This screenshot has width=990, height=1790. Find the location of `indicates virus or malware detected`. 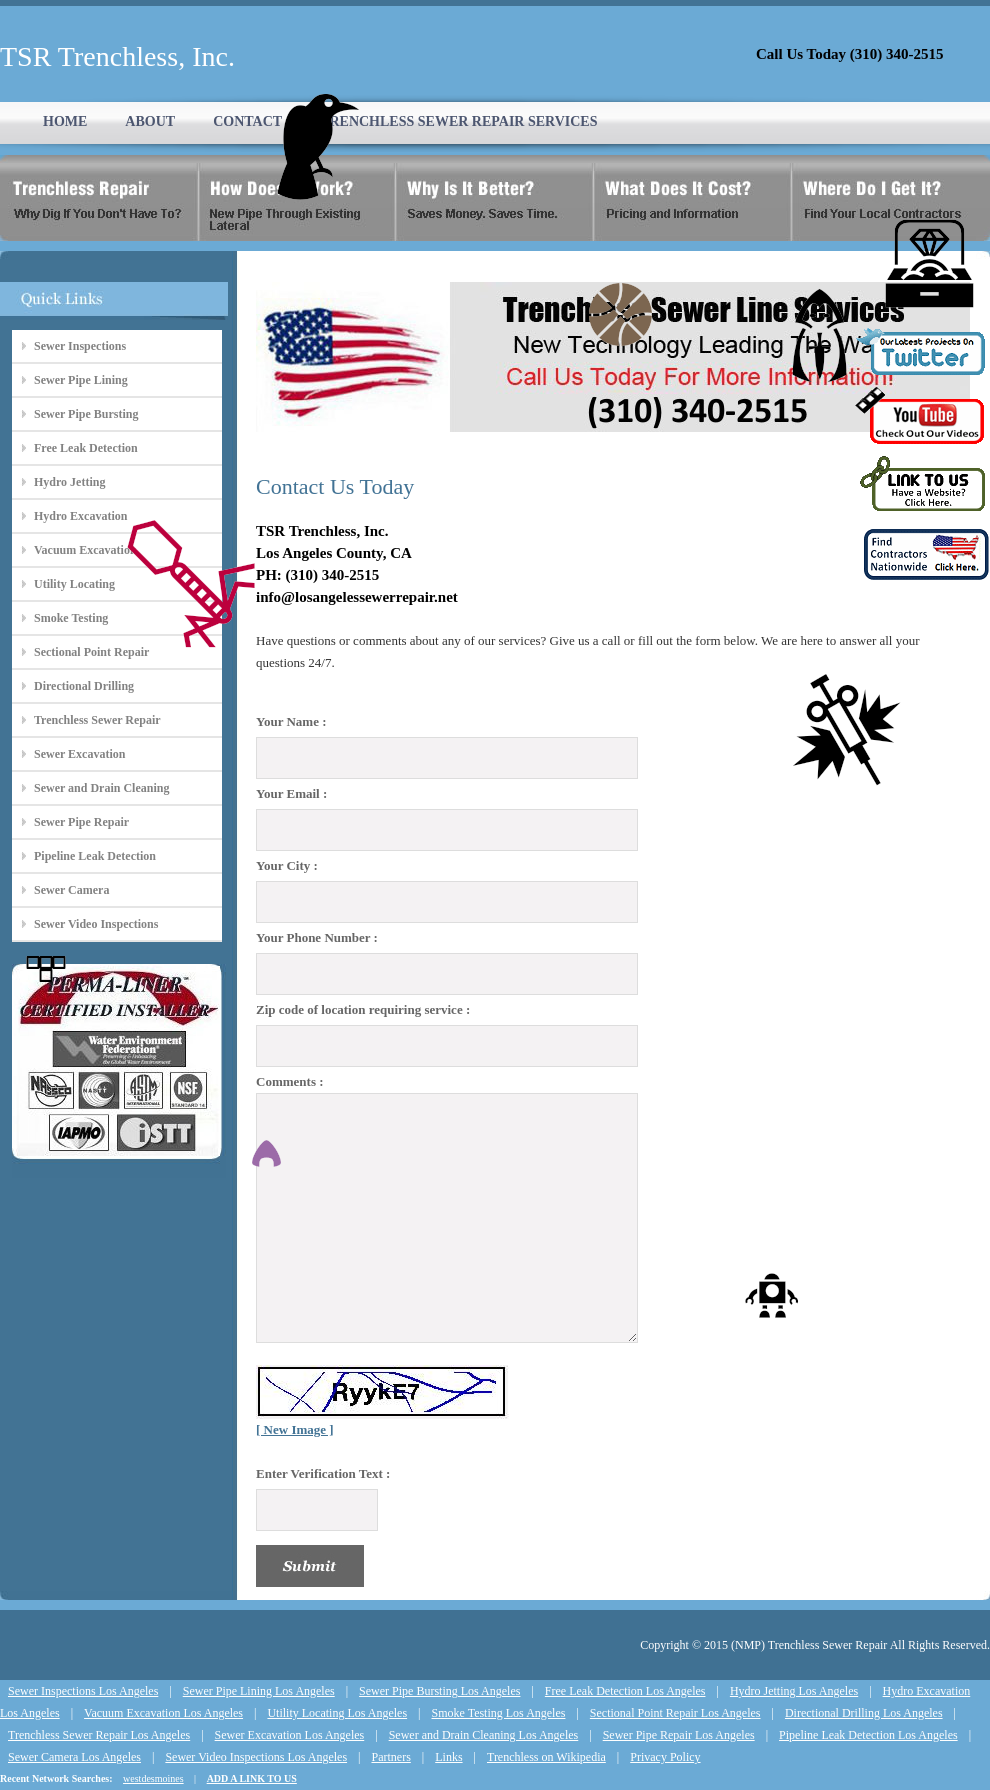

indicates virus or malware detected is located at coordinates (190, 583).